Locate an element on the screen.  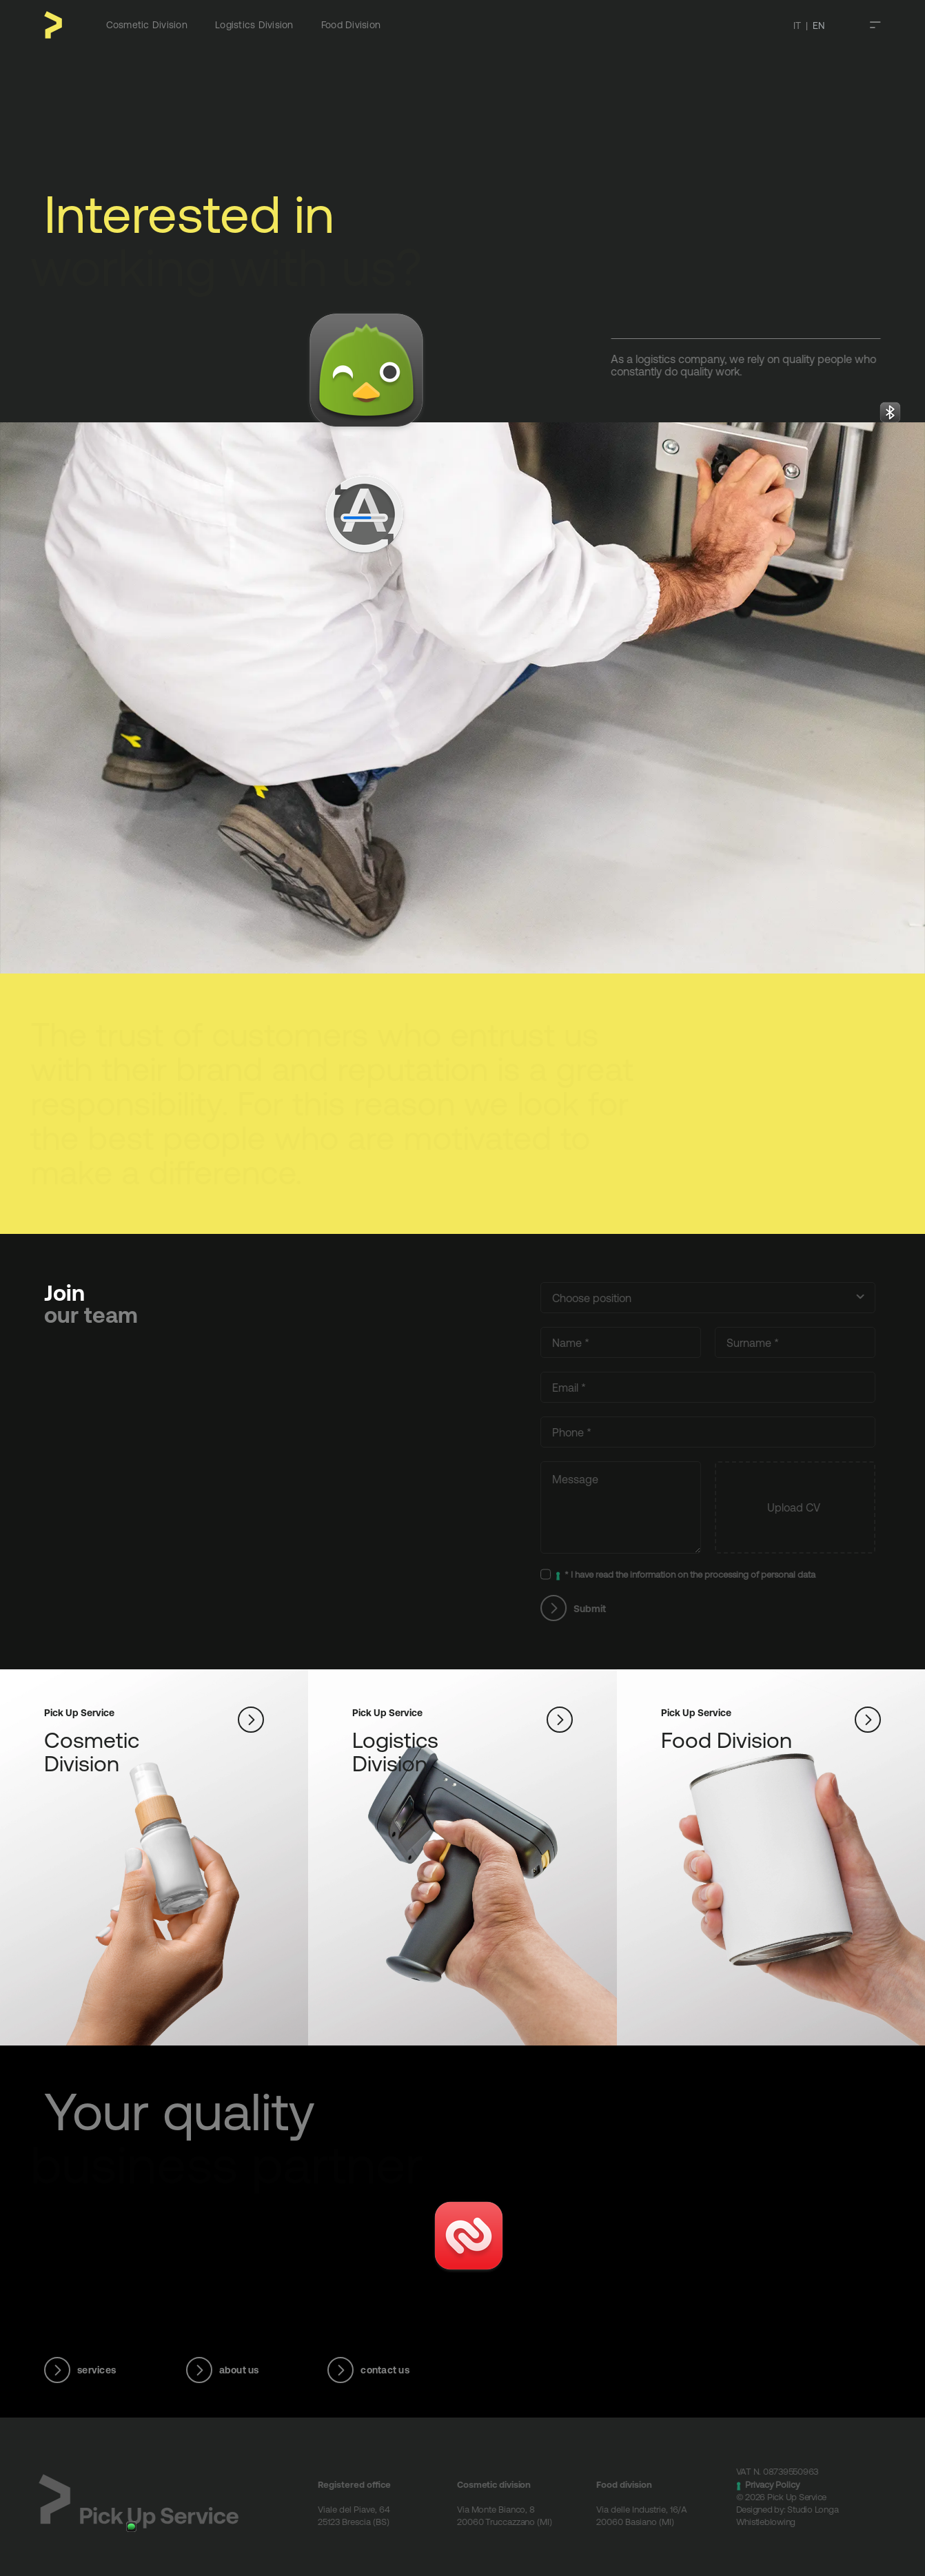
open the software updater application is located at coordinates (364, 514).